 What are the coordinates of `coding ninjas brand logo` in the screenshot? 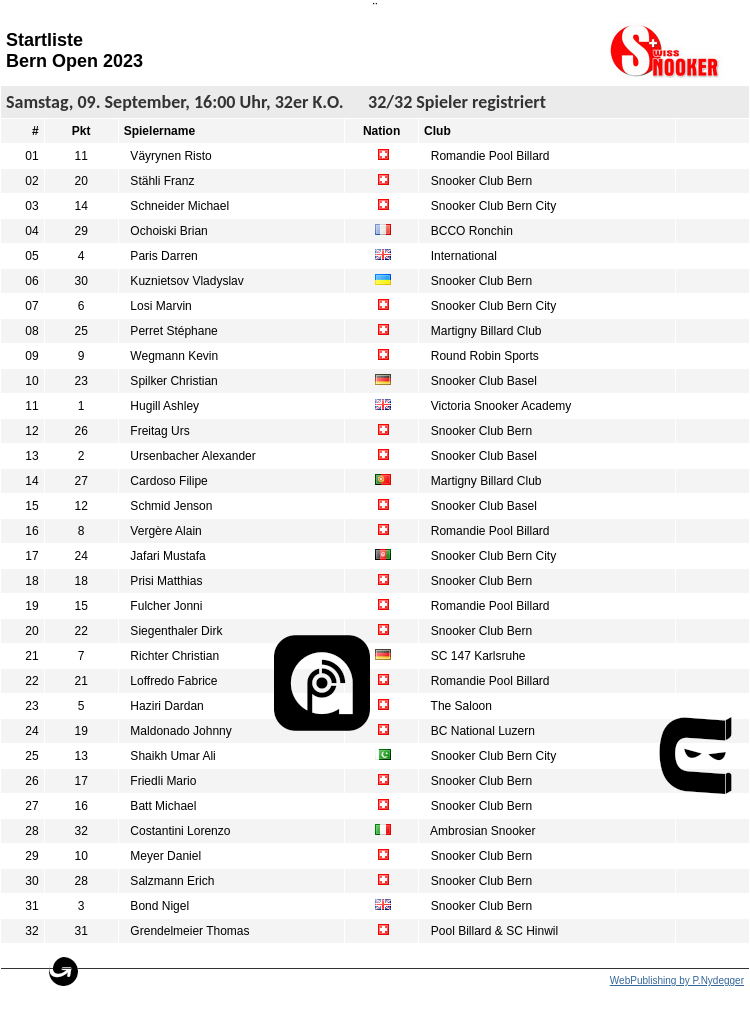 It's located at (695, 755).